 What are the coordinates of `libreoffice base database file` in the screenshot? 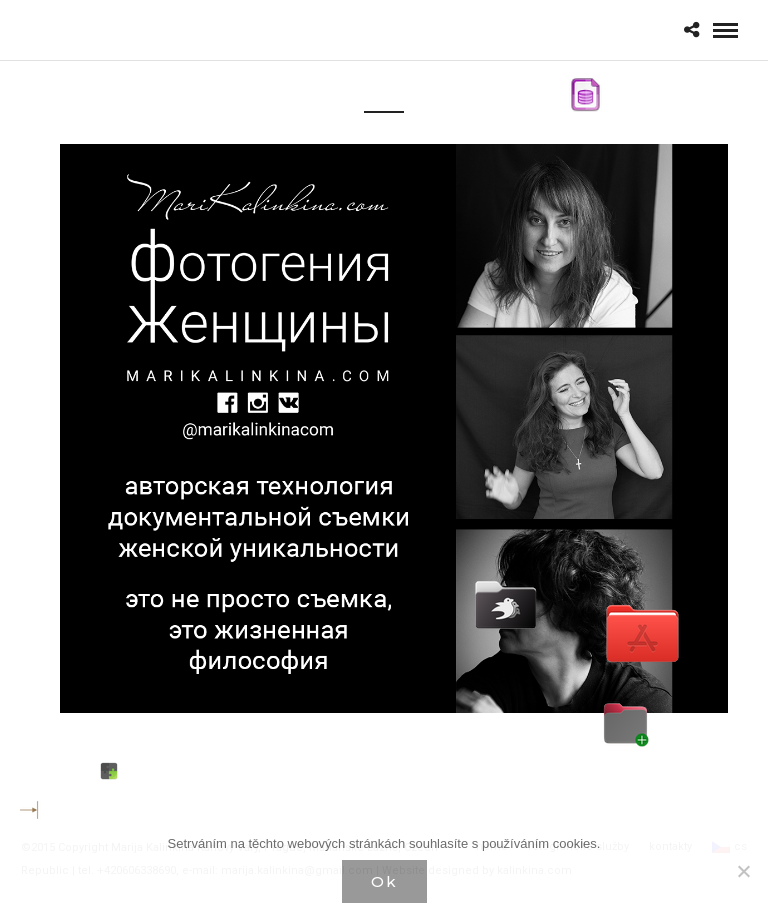 It's located at (585, 94).